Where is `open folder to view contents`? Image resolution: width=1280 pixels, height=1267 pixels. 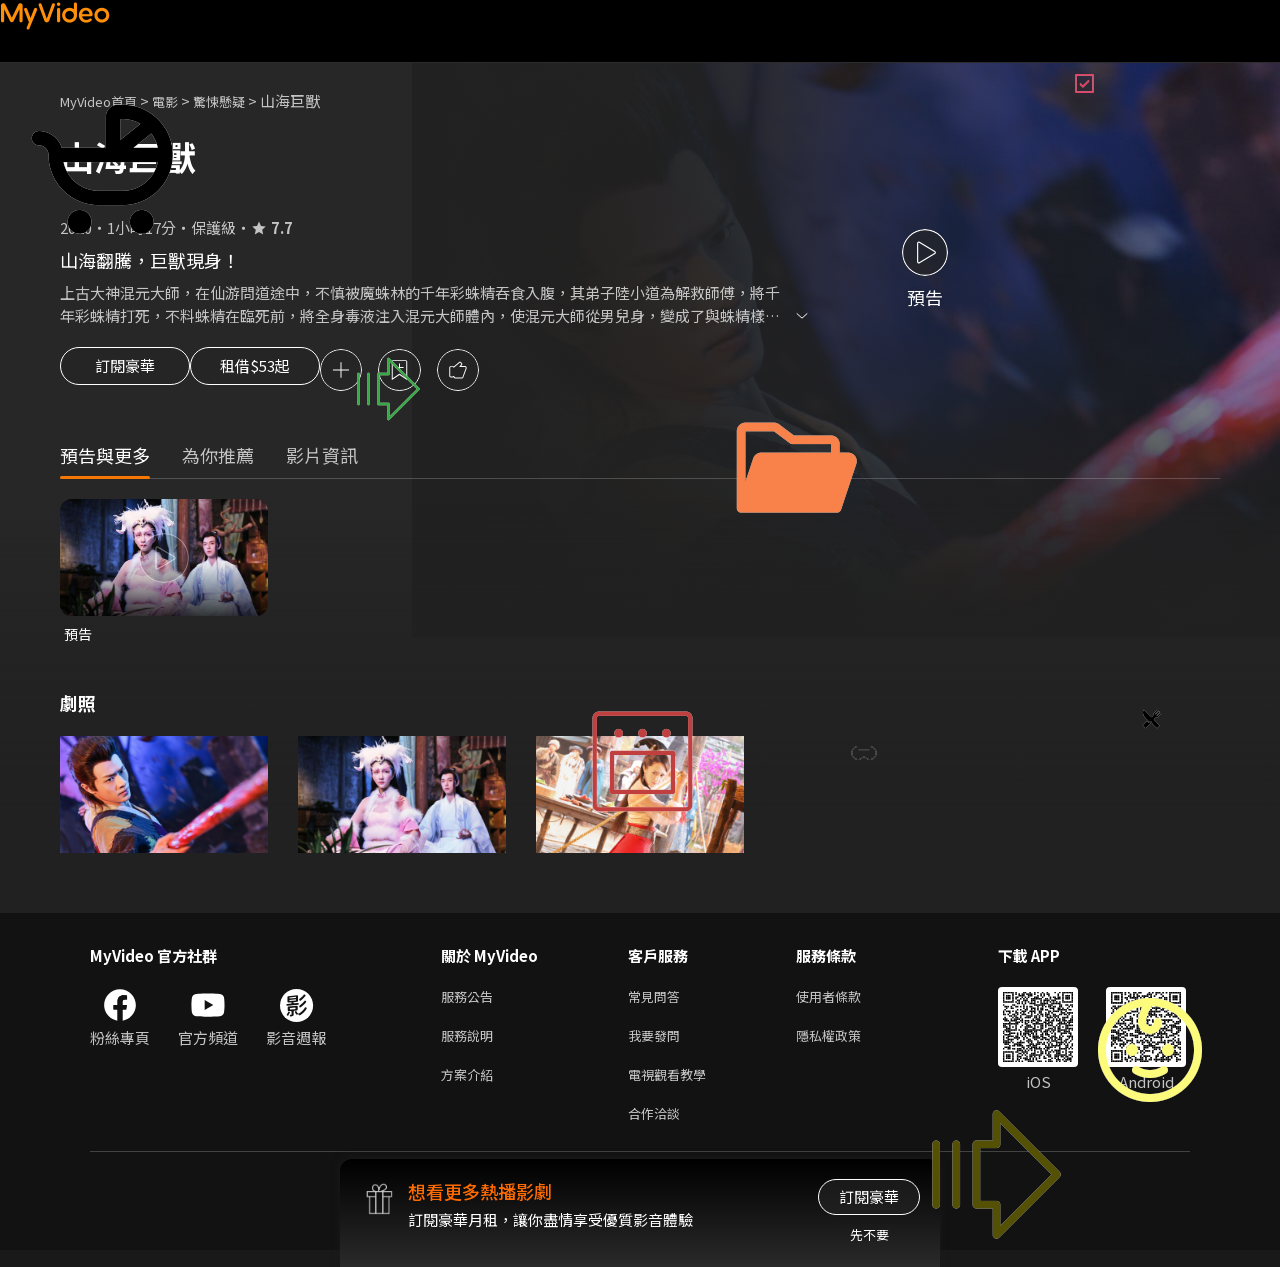 open folder to view contents is located at coordinates (792, 465).